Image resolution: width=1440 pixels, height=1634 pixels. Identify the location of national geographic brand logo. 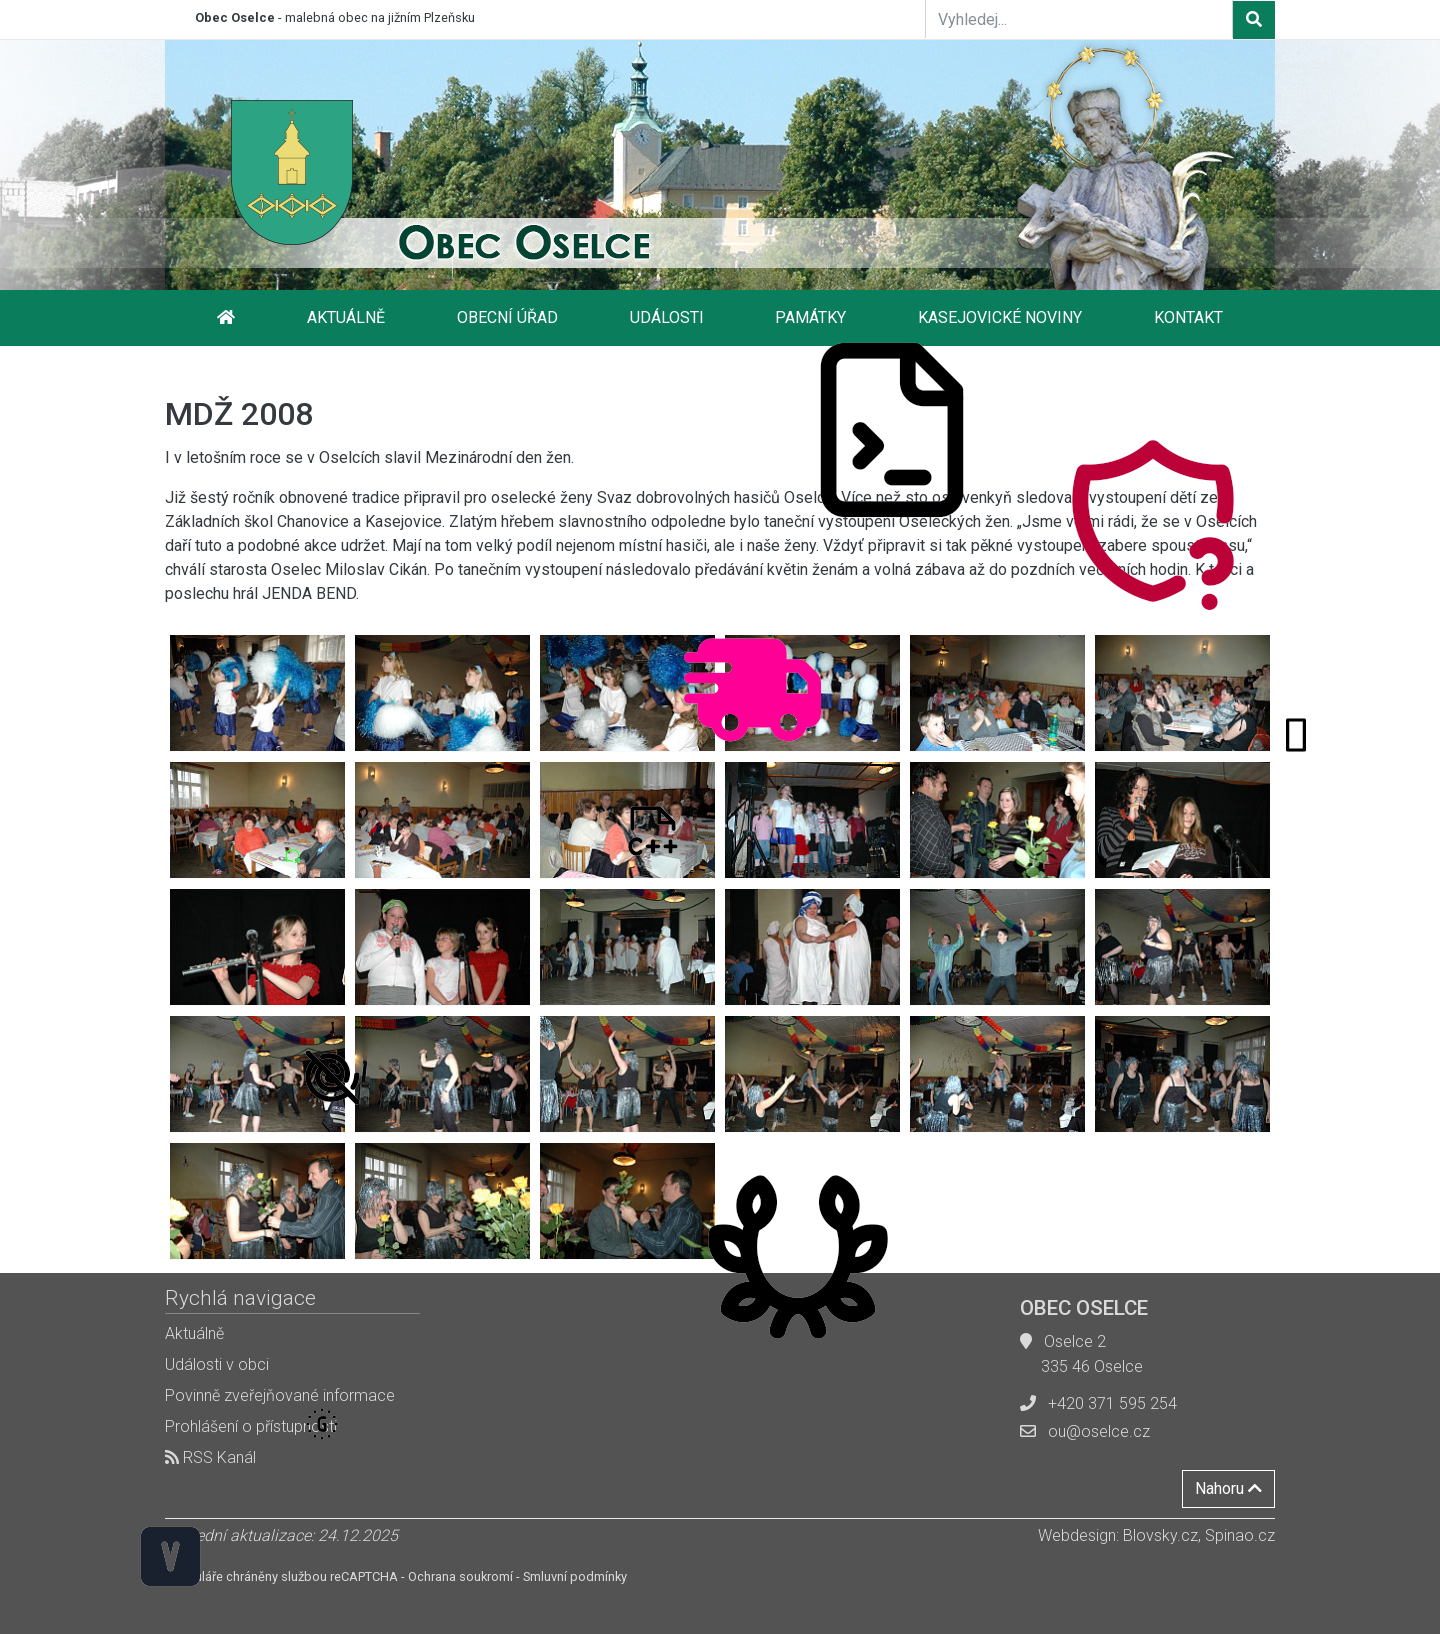
(1296, 735).